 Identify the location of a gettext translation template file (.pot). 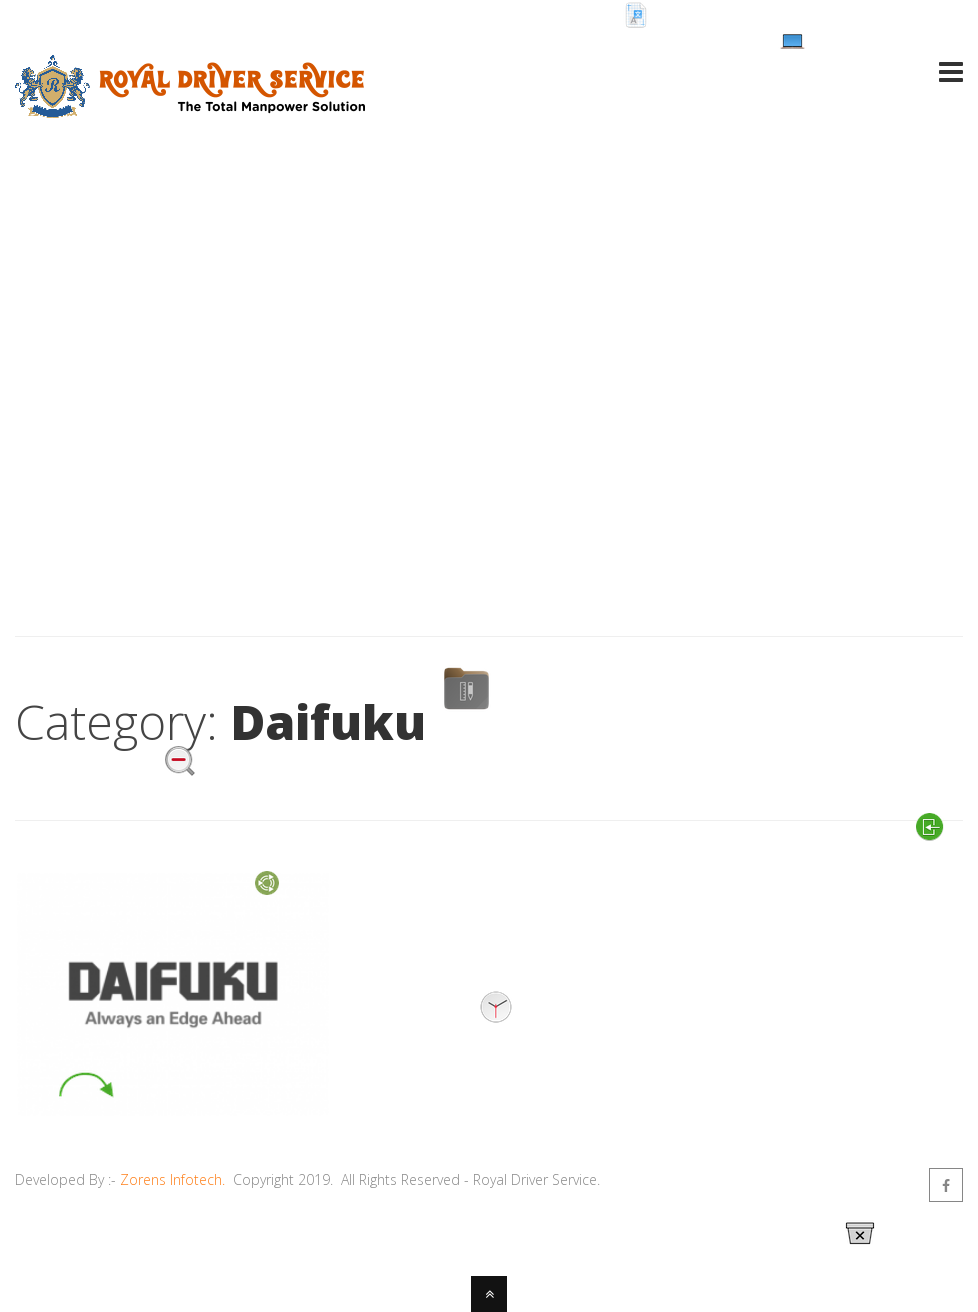
(636, 15).